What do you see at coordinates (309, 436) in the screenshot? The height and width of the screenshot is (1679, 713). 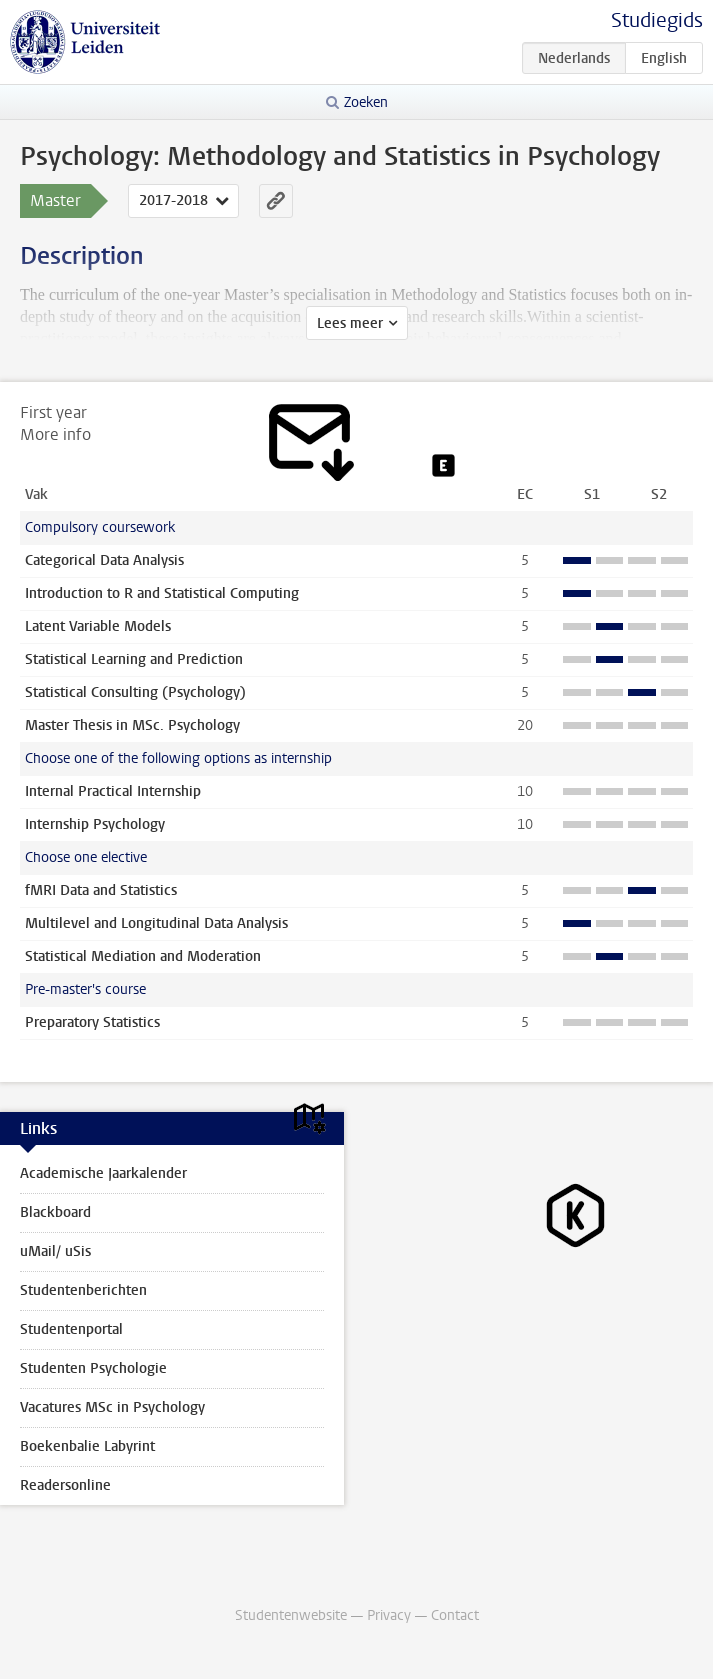 I see `download email or message` at bounding box center [309, 436].